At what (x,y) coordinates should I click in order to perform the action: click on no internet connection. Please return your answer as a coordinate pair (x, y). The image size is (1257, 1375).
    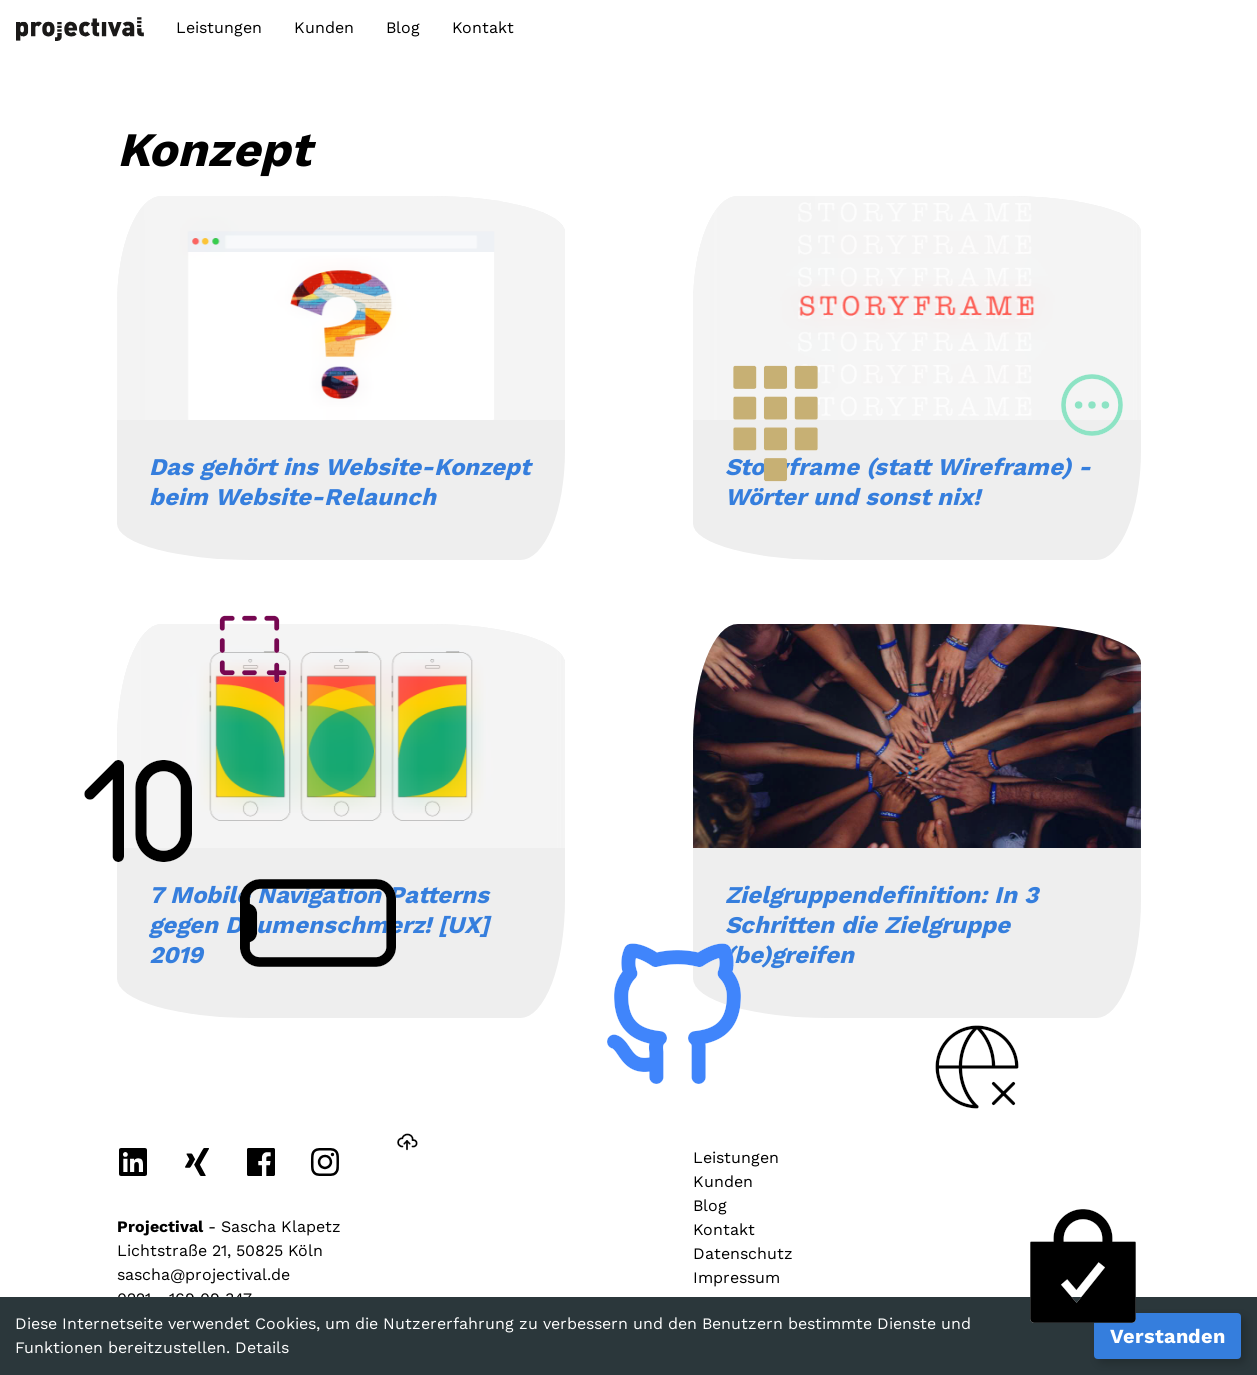
    Looking at the image, I should click on (977, 1067).